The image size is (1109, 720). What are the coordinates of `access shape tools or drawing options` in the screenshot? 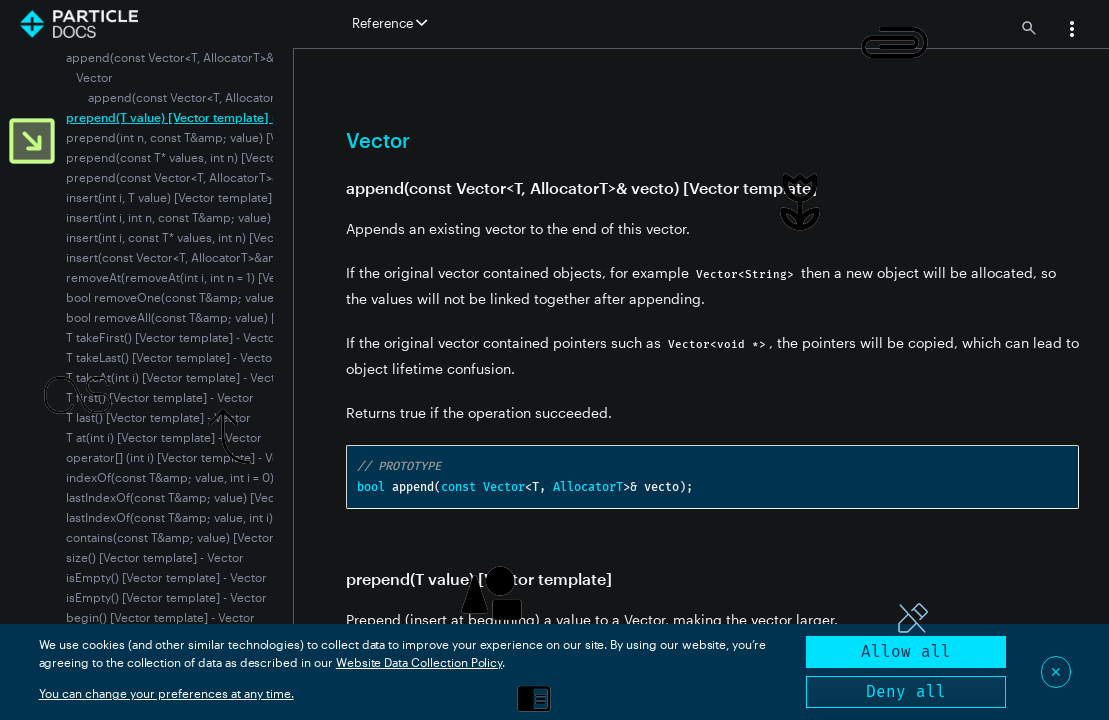 It's located at (492, 595).